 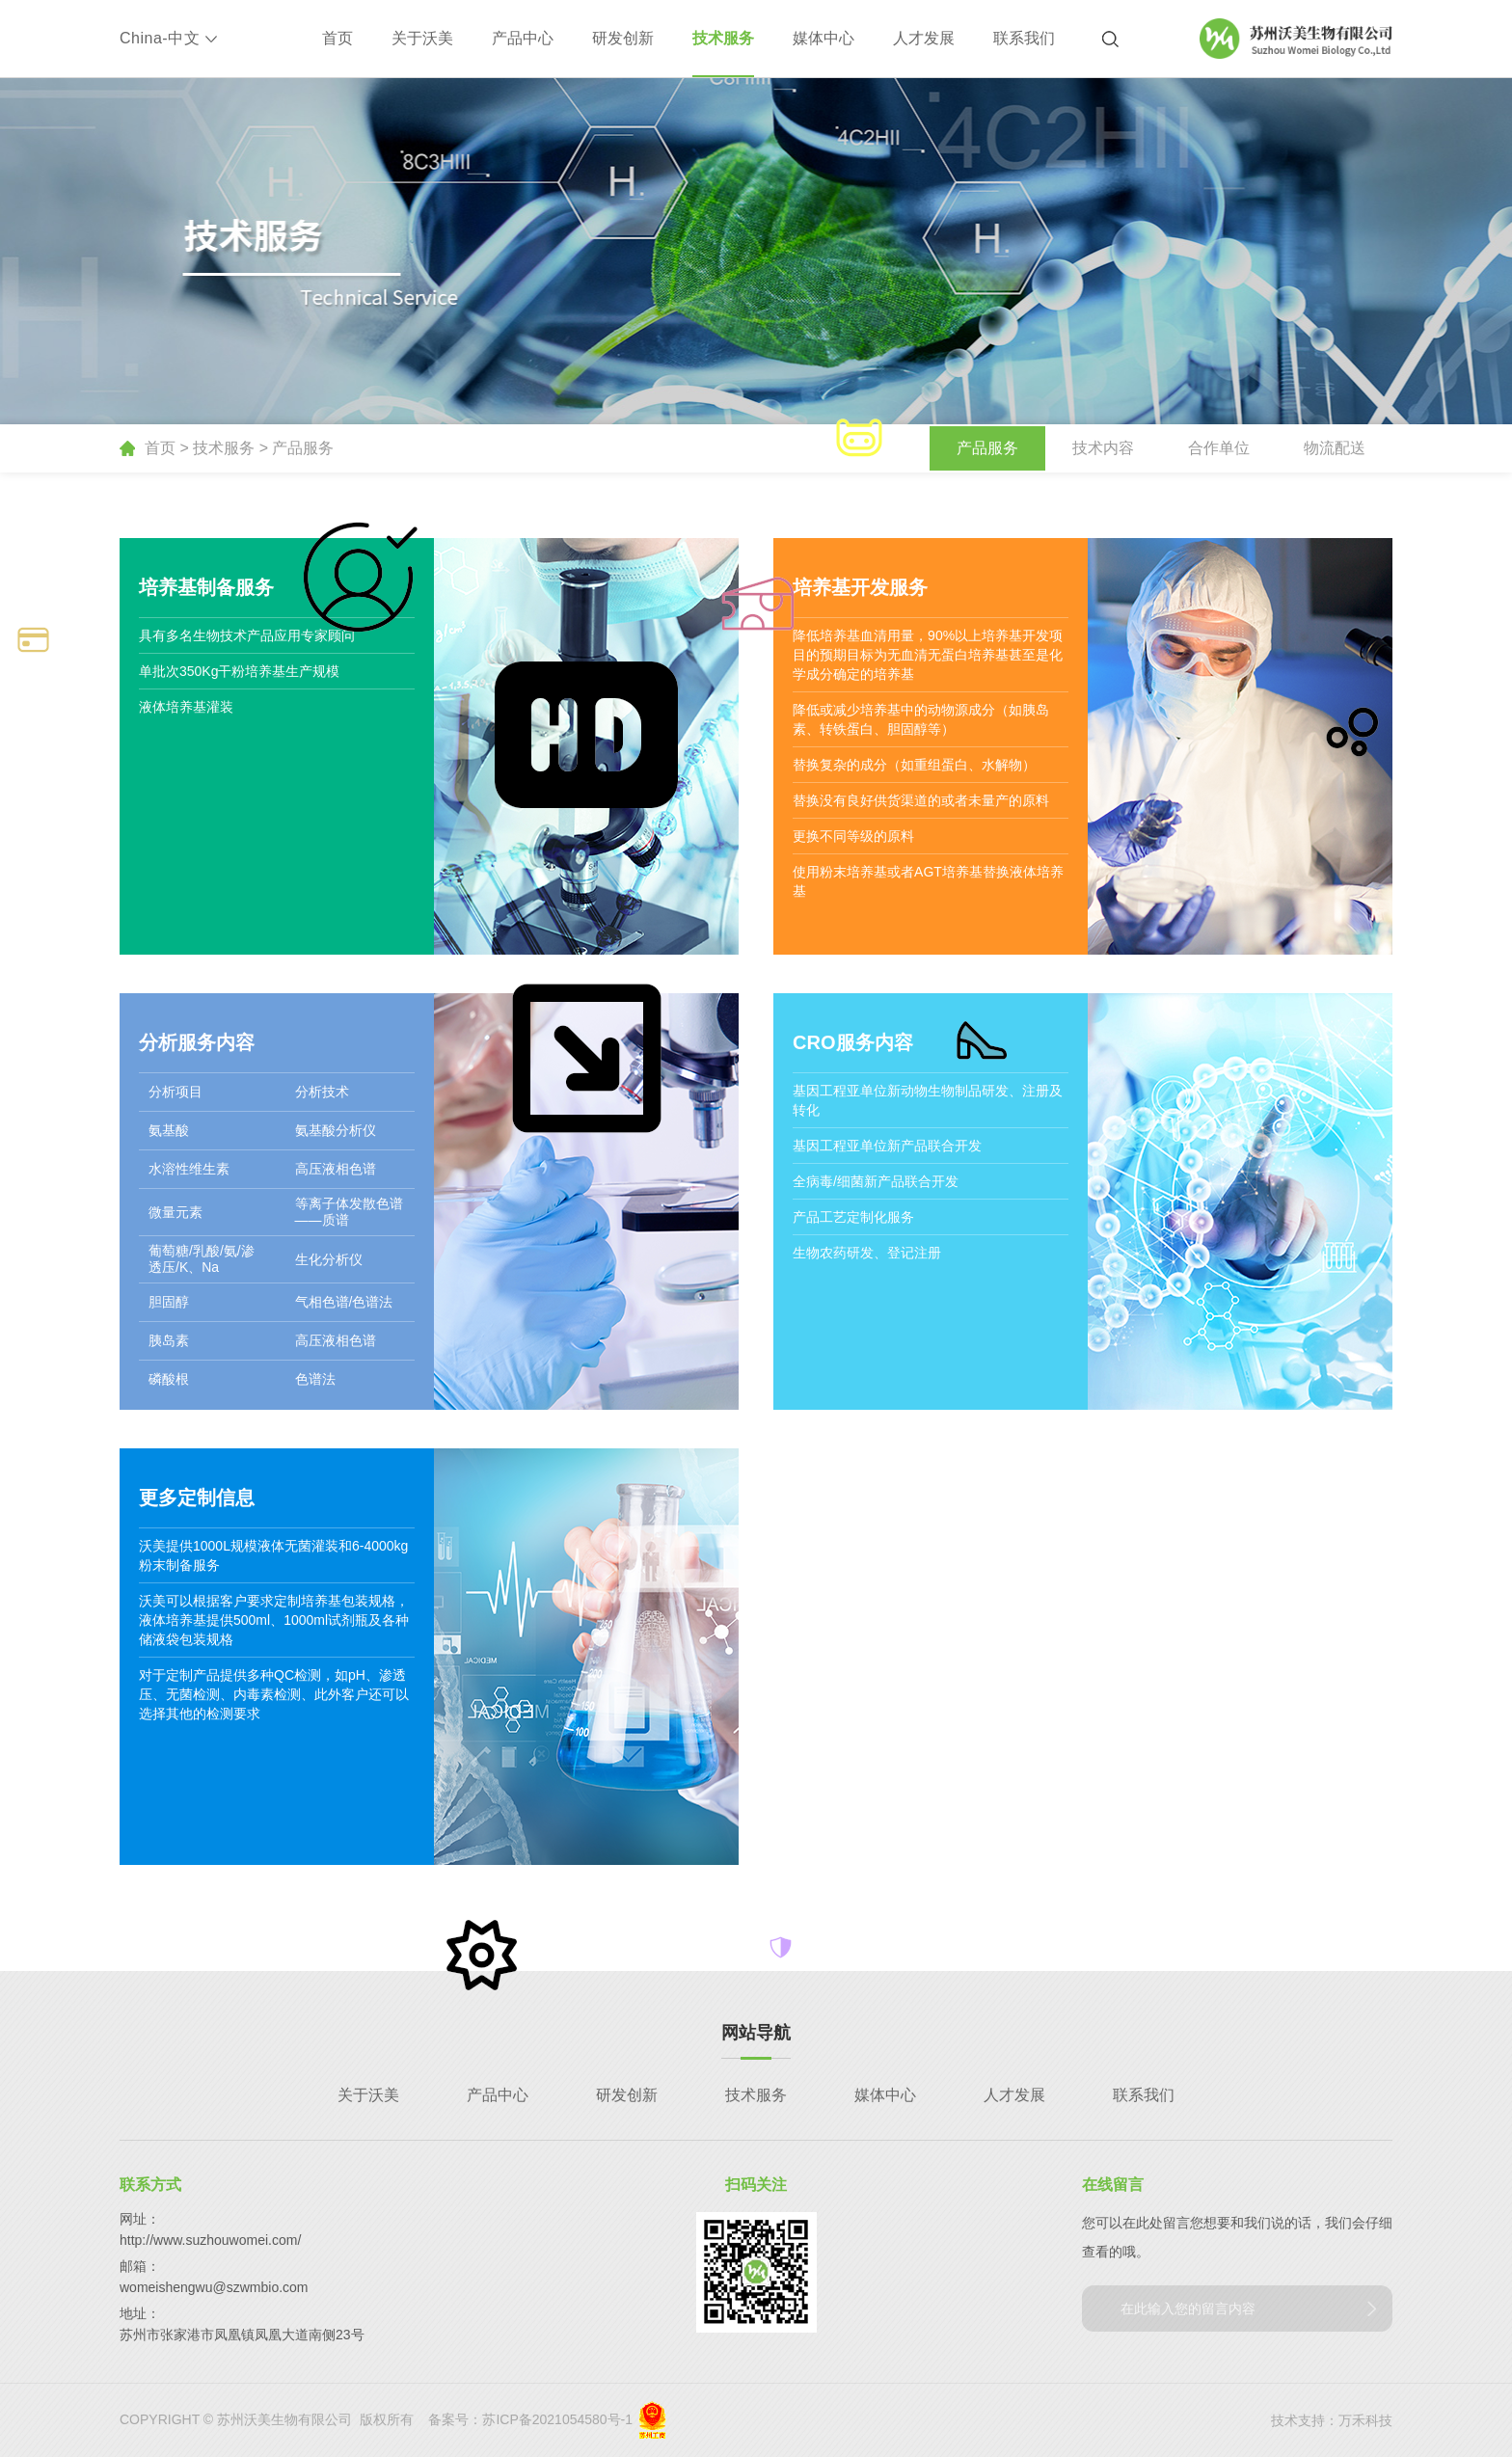 What do you see at coordinates (758, 608) in the screenshot?
I see `cheese or dairy category in a food app` at bounding box center [758, 608].